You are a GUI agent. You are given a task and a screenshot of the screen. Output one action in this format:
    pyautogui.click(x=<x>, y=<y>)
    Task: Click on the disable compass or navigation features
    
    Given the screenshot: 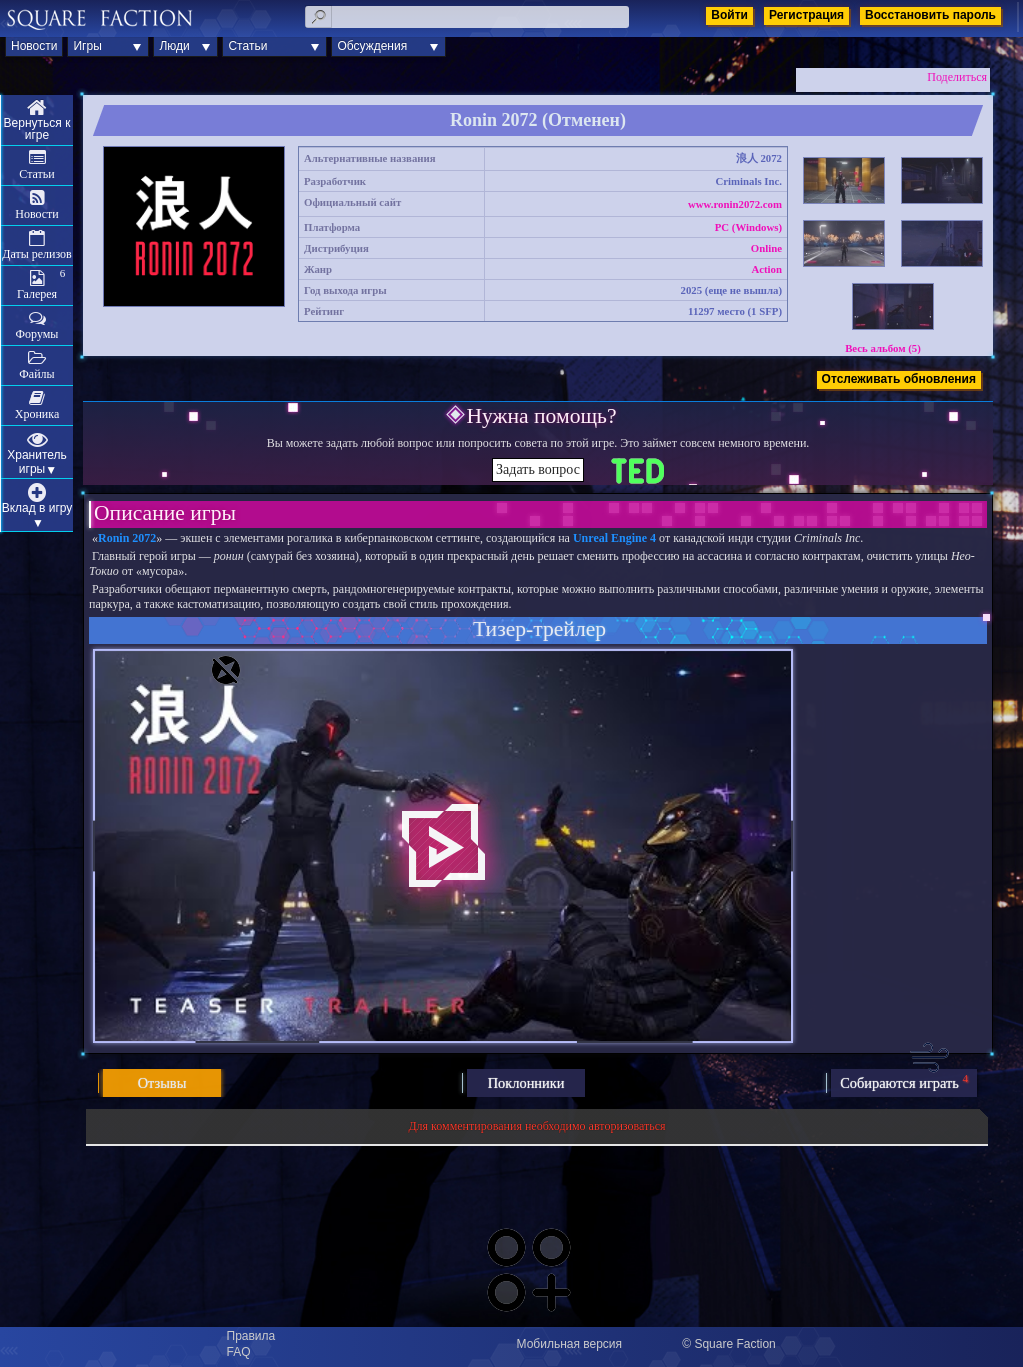 What is the action you would take?
    pyautogui.click(x=226, y=670)
    